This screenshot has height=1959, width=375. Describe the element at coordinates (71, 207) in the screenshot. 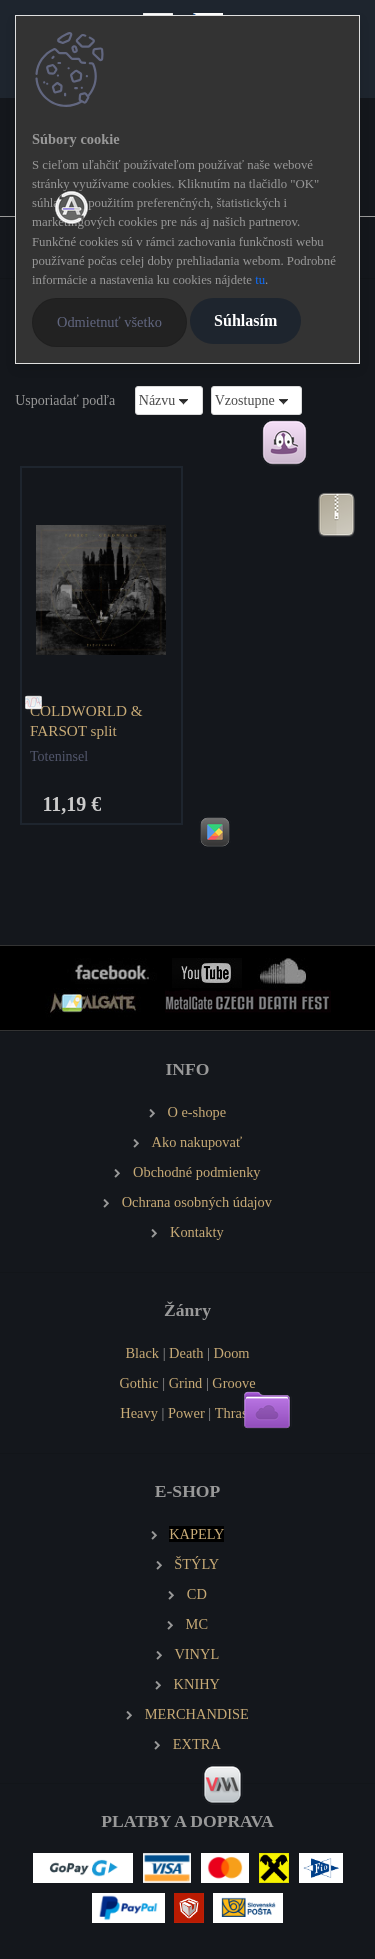

I see `check for available software updates` at that location.